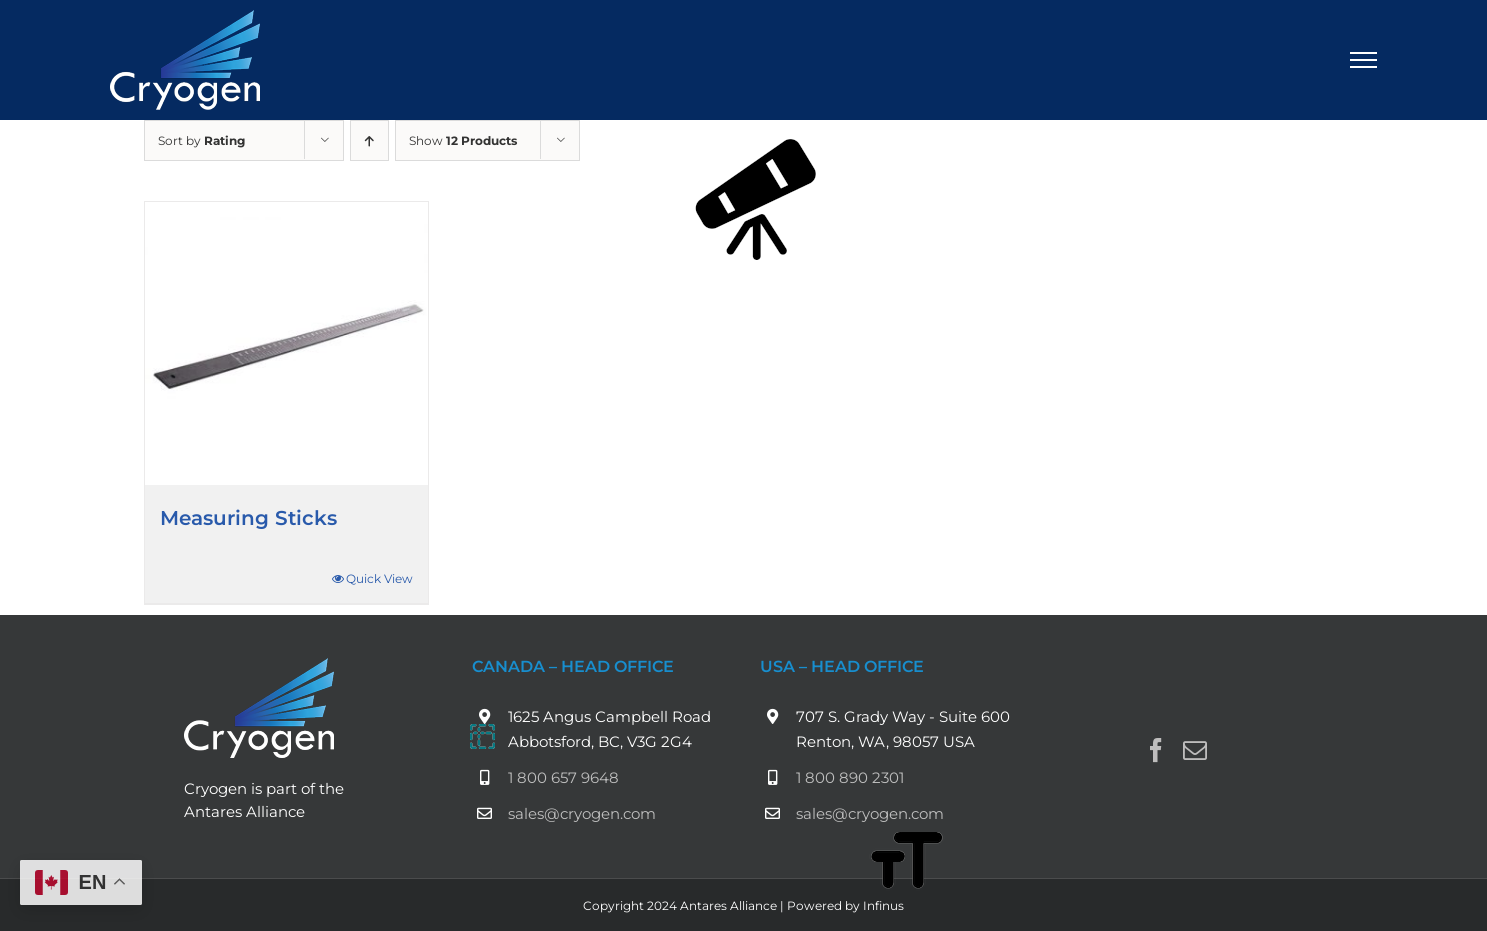 The height and width of the screenshot is (931, 1487). I want to click on create a new project from template, so click(482, 736).